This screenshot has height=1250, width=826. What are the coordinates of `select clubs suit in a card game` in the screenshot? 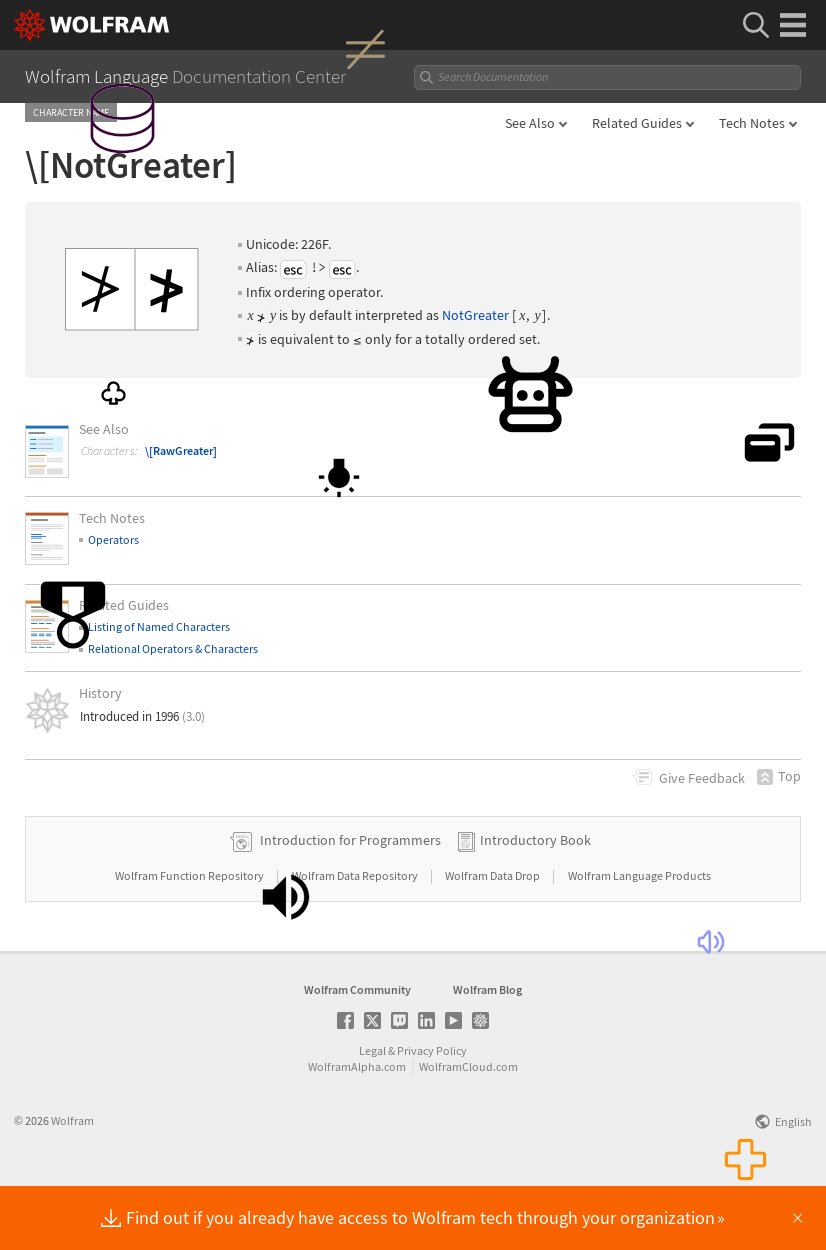 It's located at (113, 393).